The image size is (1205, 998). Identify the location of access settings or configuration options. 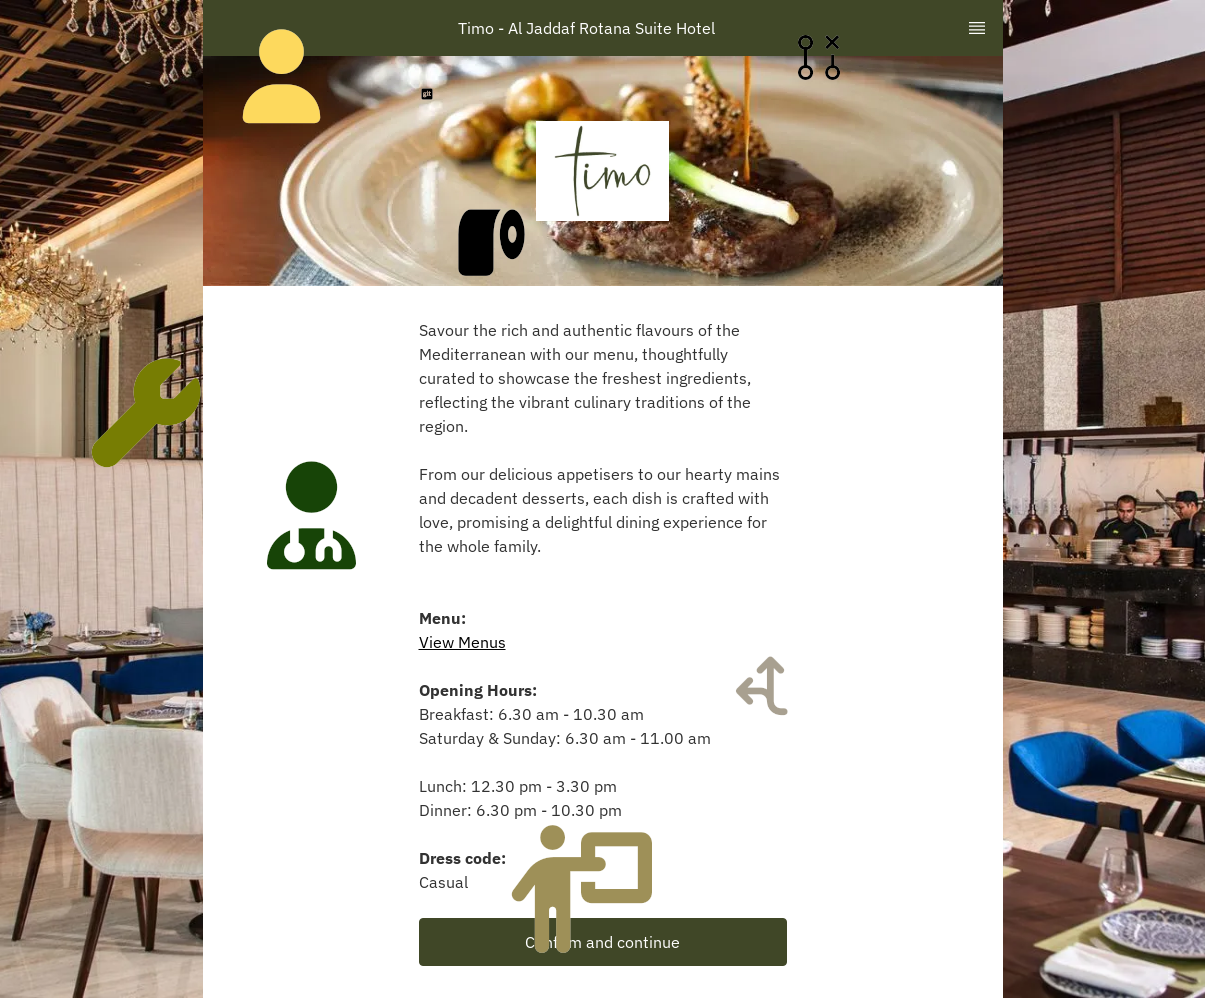
(147, 412).